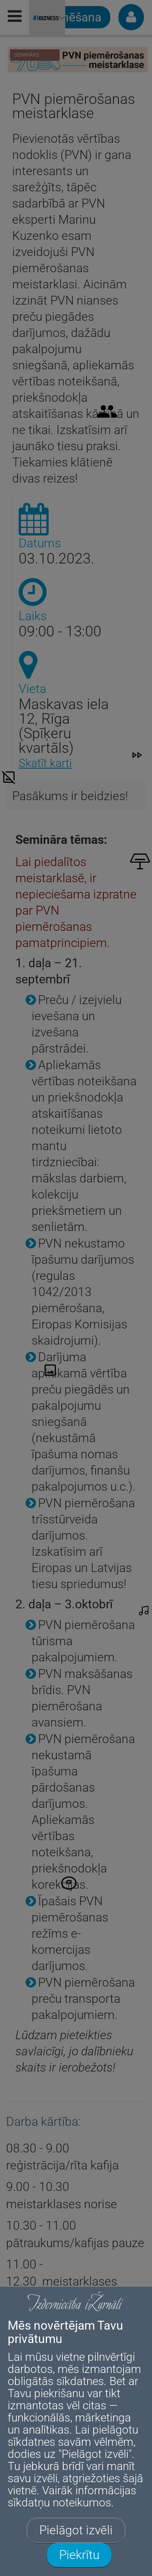  I want to click on skip forward in media playback, so click(137, 755).